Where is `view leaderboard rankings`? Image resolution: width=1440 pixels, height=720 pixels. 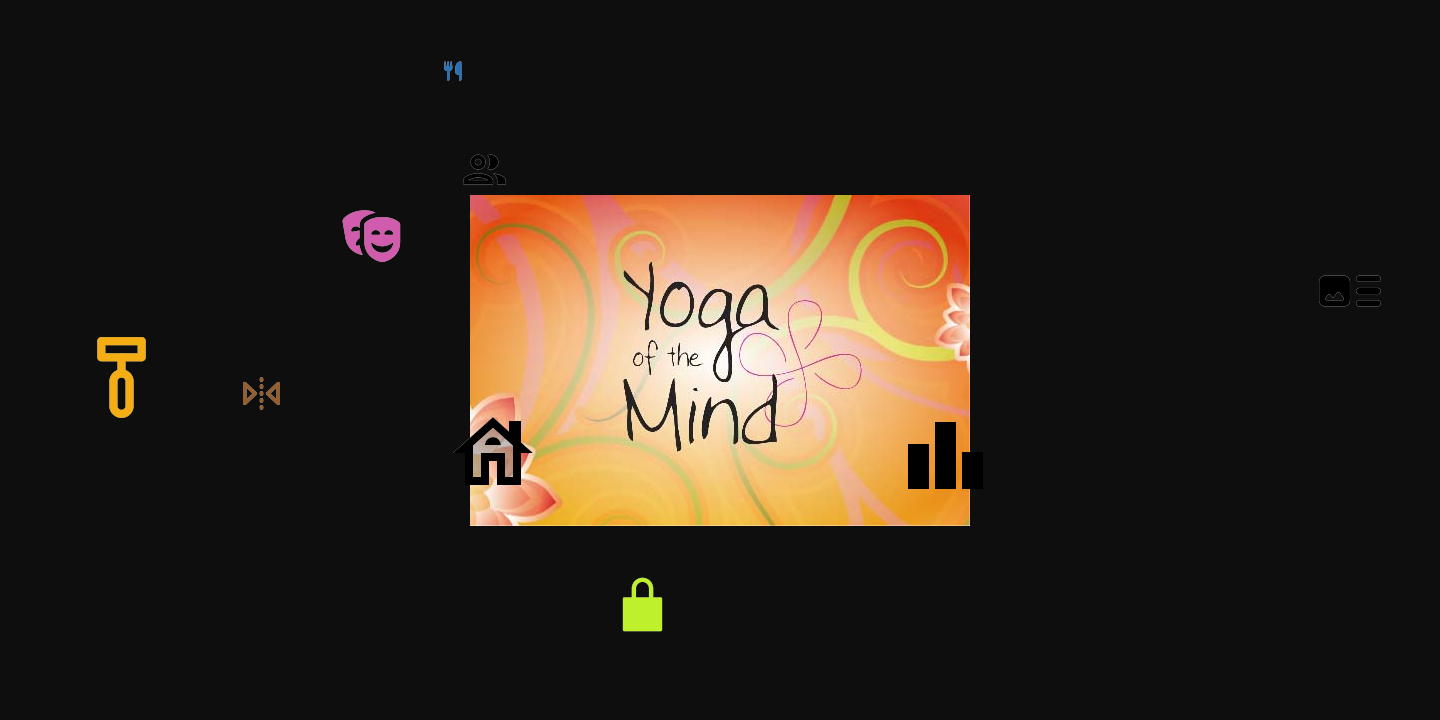 view leaderboard rankings is located at coordinates (945, 455).